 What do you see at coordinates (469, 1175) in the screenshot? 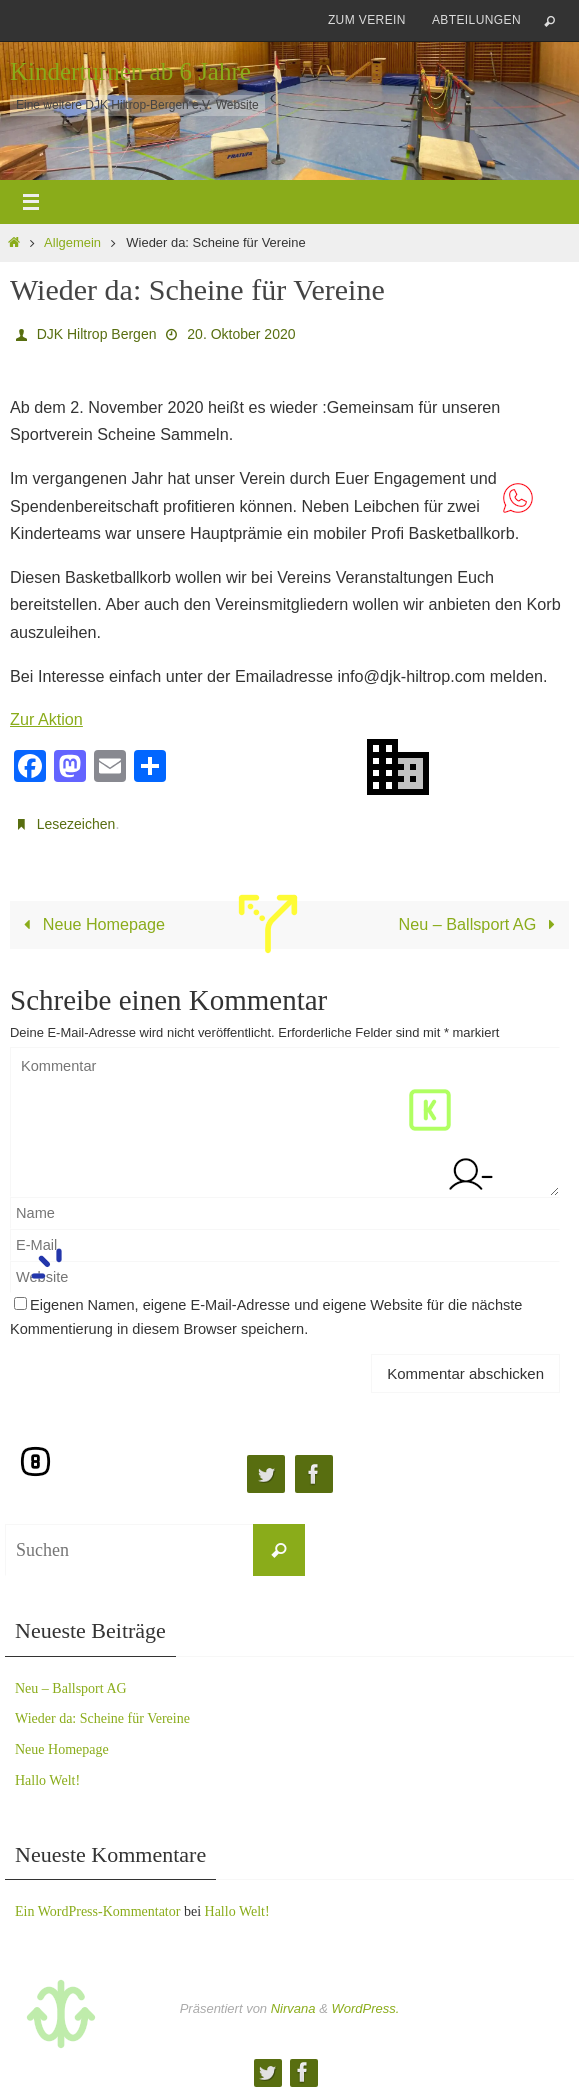
I see `remove a user or contact` at bounding box center [469, 1175].